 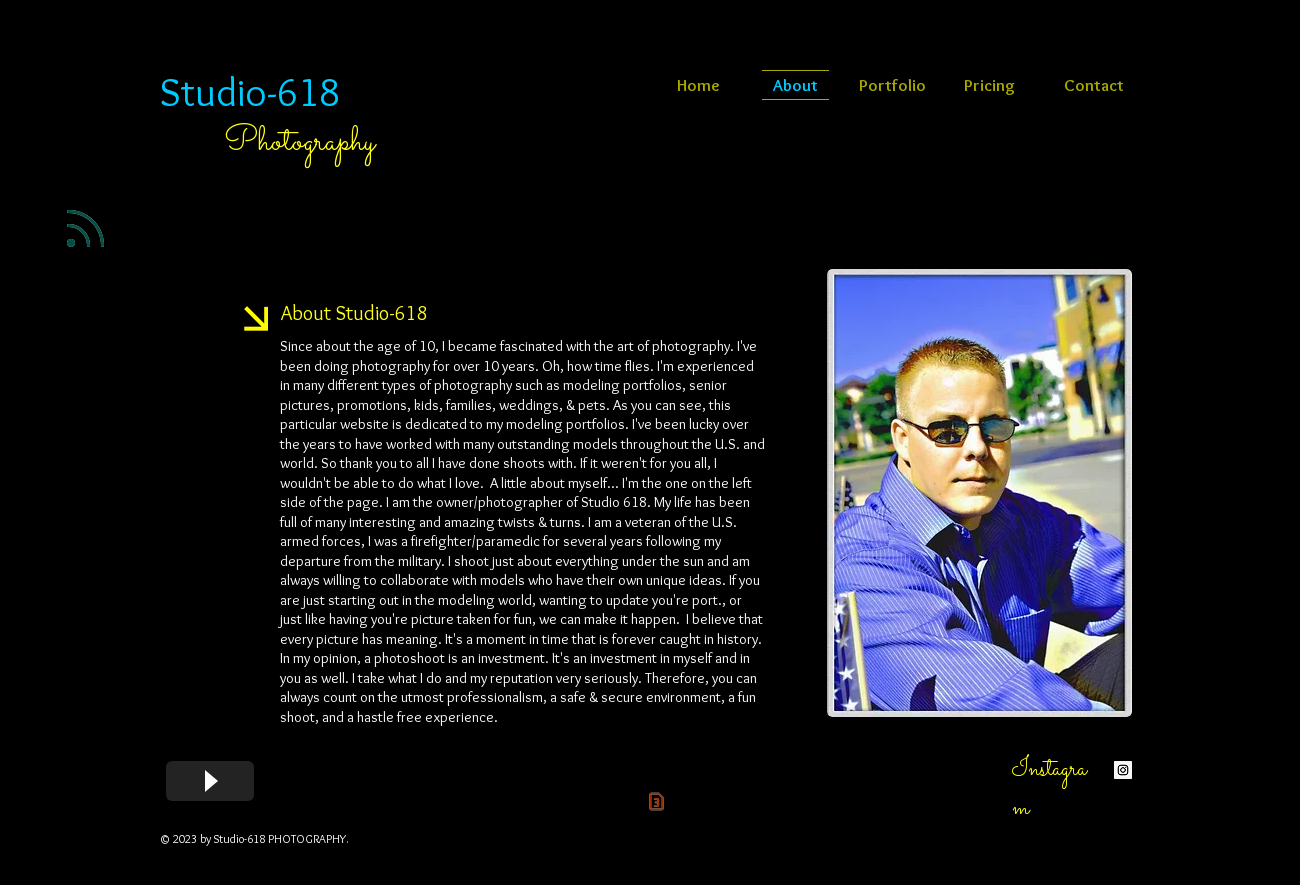 I want to click on SIM card slot 3, so click(x=656, y=801).